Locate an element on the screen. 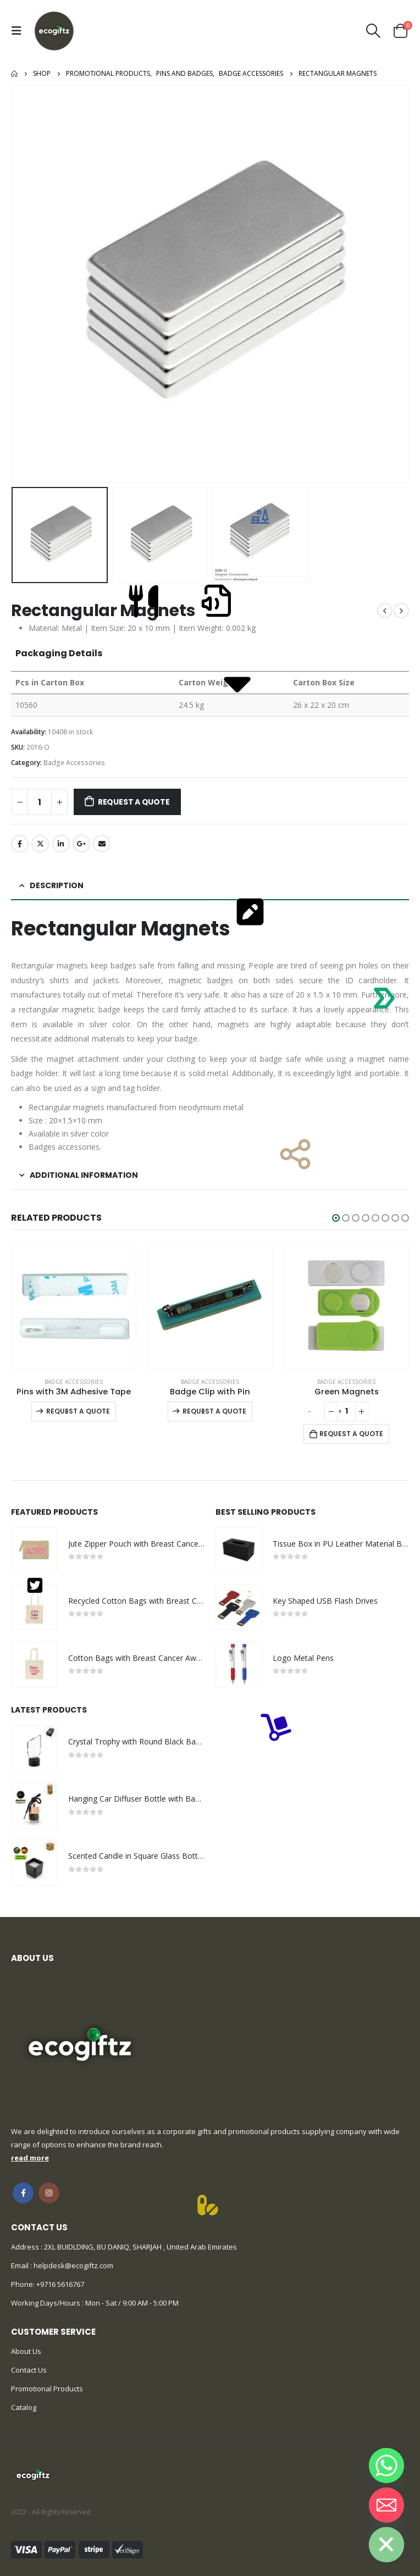 This screenshot has width=420, height=2576. sort items in descending order is located at coordinates (237, 674).